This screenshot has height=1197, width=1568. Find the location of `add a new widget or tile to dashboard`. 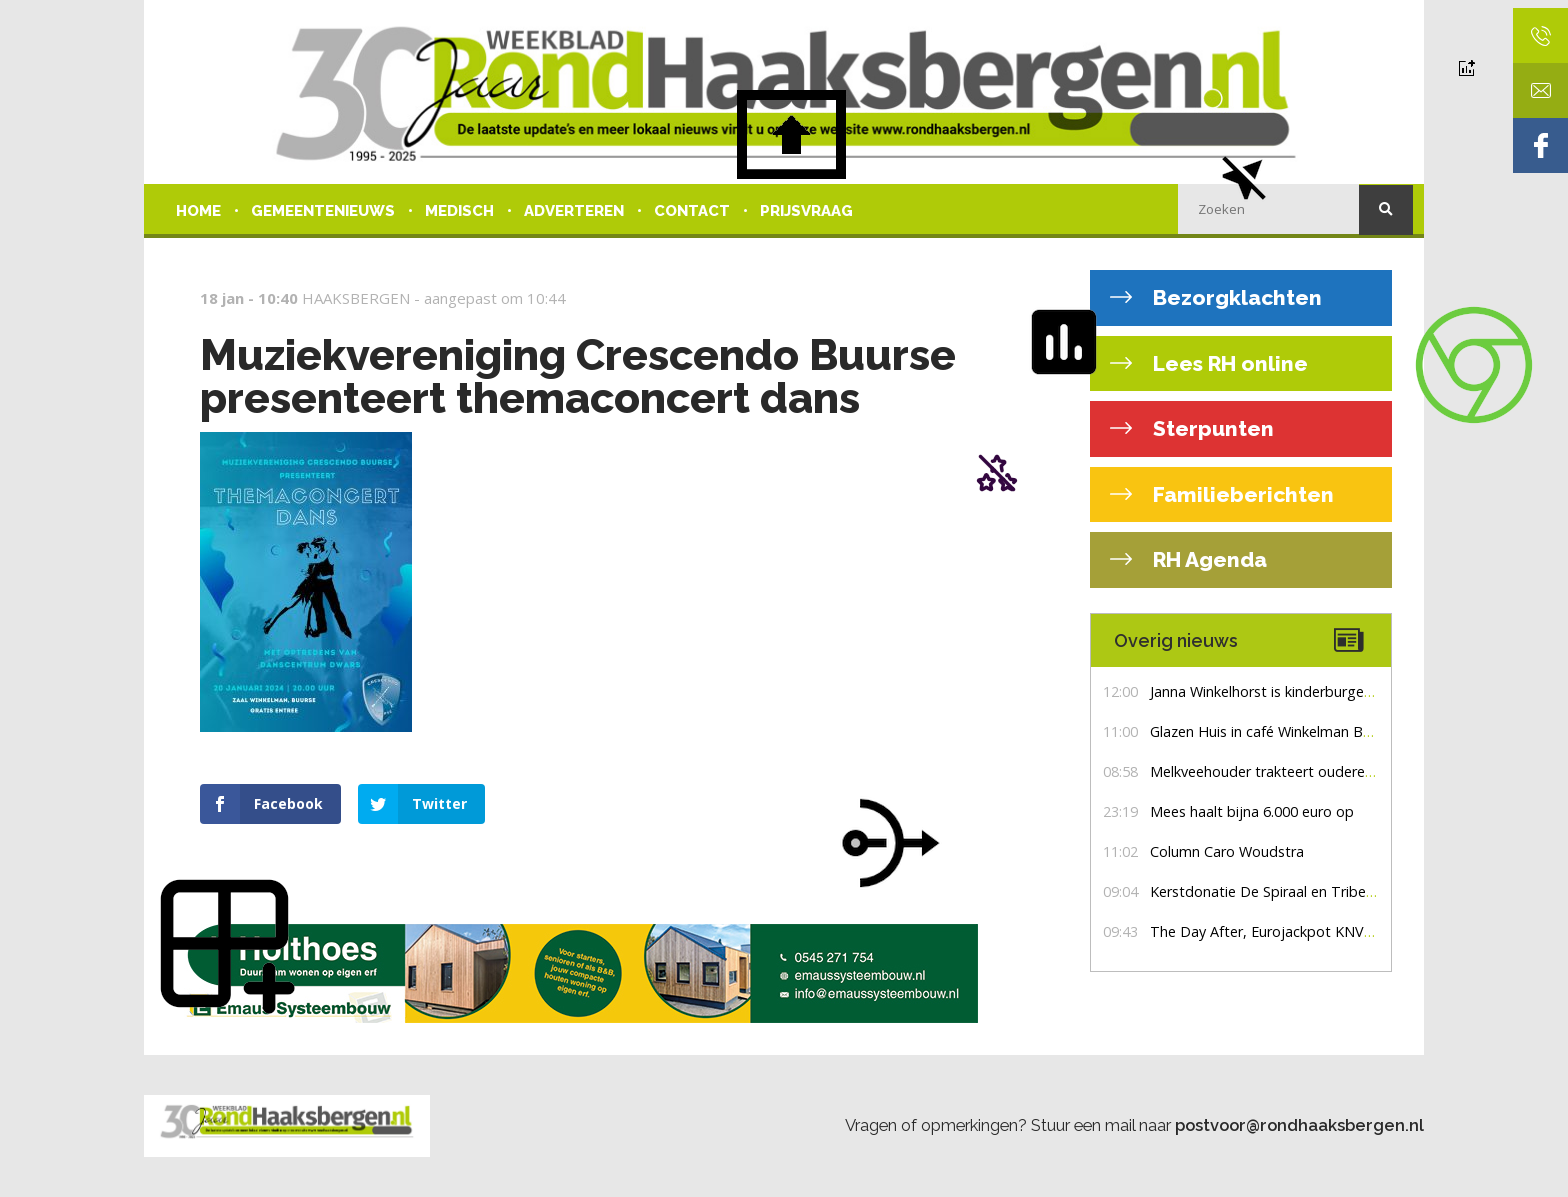

add a new widget or tile to dashboard is located at coordinates (224, 943).